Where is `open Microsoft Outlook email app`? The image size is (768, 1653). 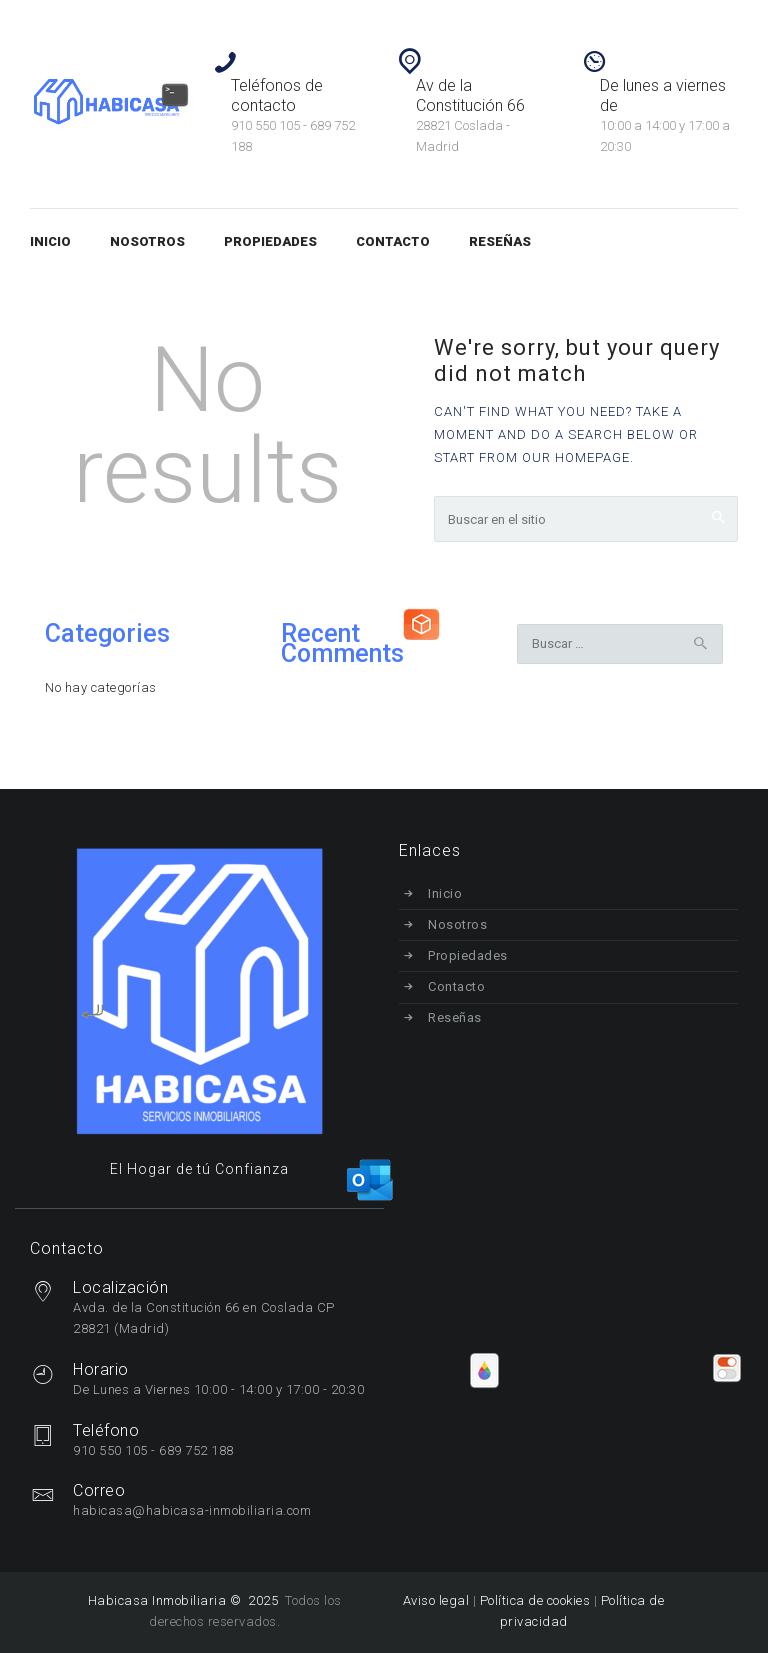 open Microsoft Outlook email app is located at coordinates (370, 1180).